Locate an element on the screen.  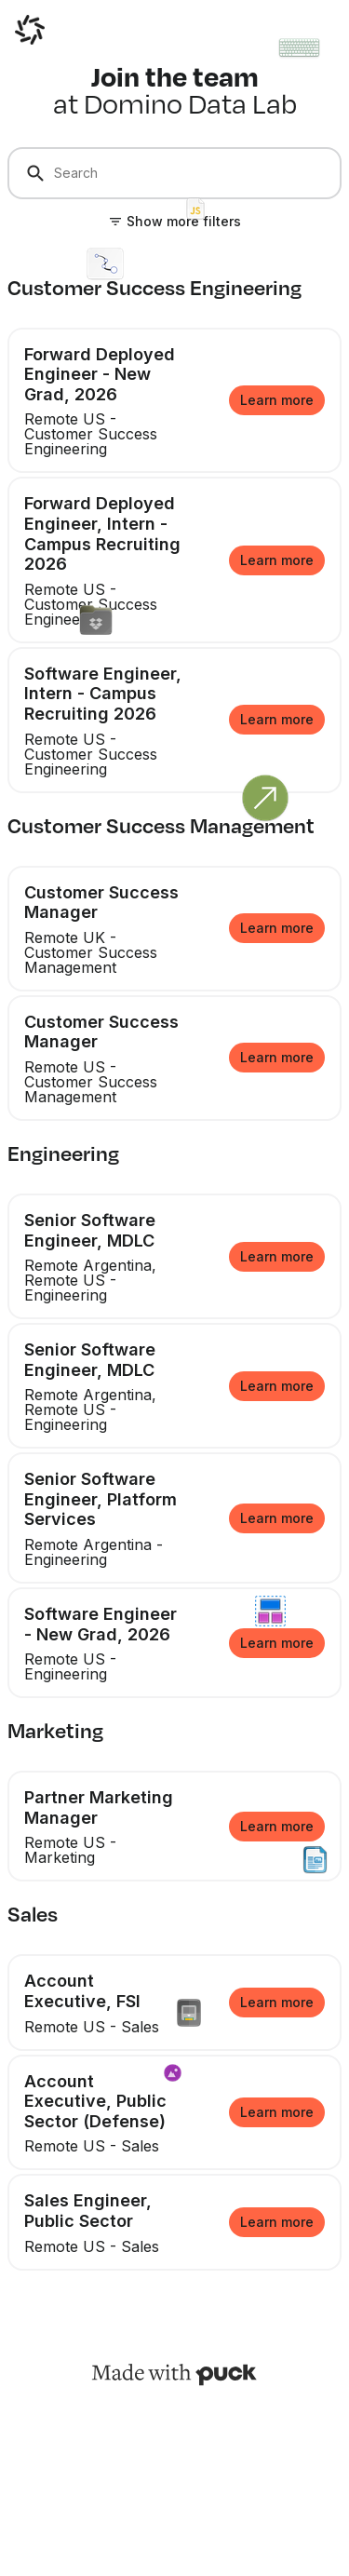
gameboy rom file type indicator is located at coordinates (189, 2013).